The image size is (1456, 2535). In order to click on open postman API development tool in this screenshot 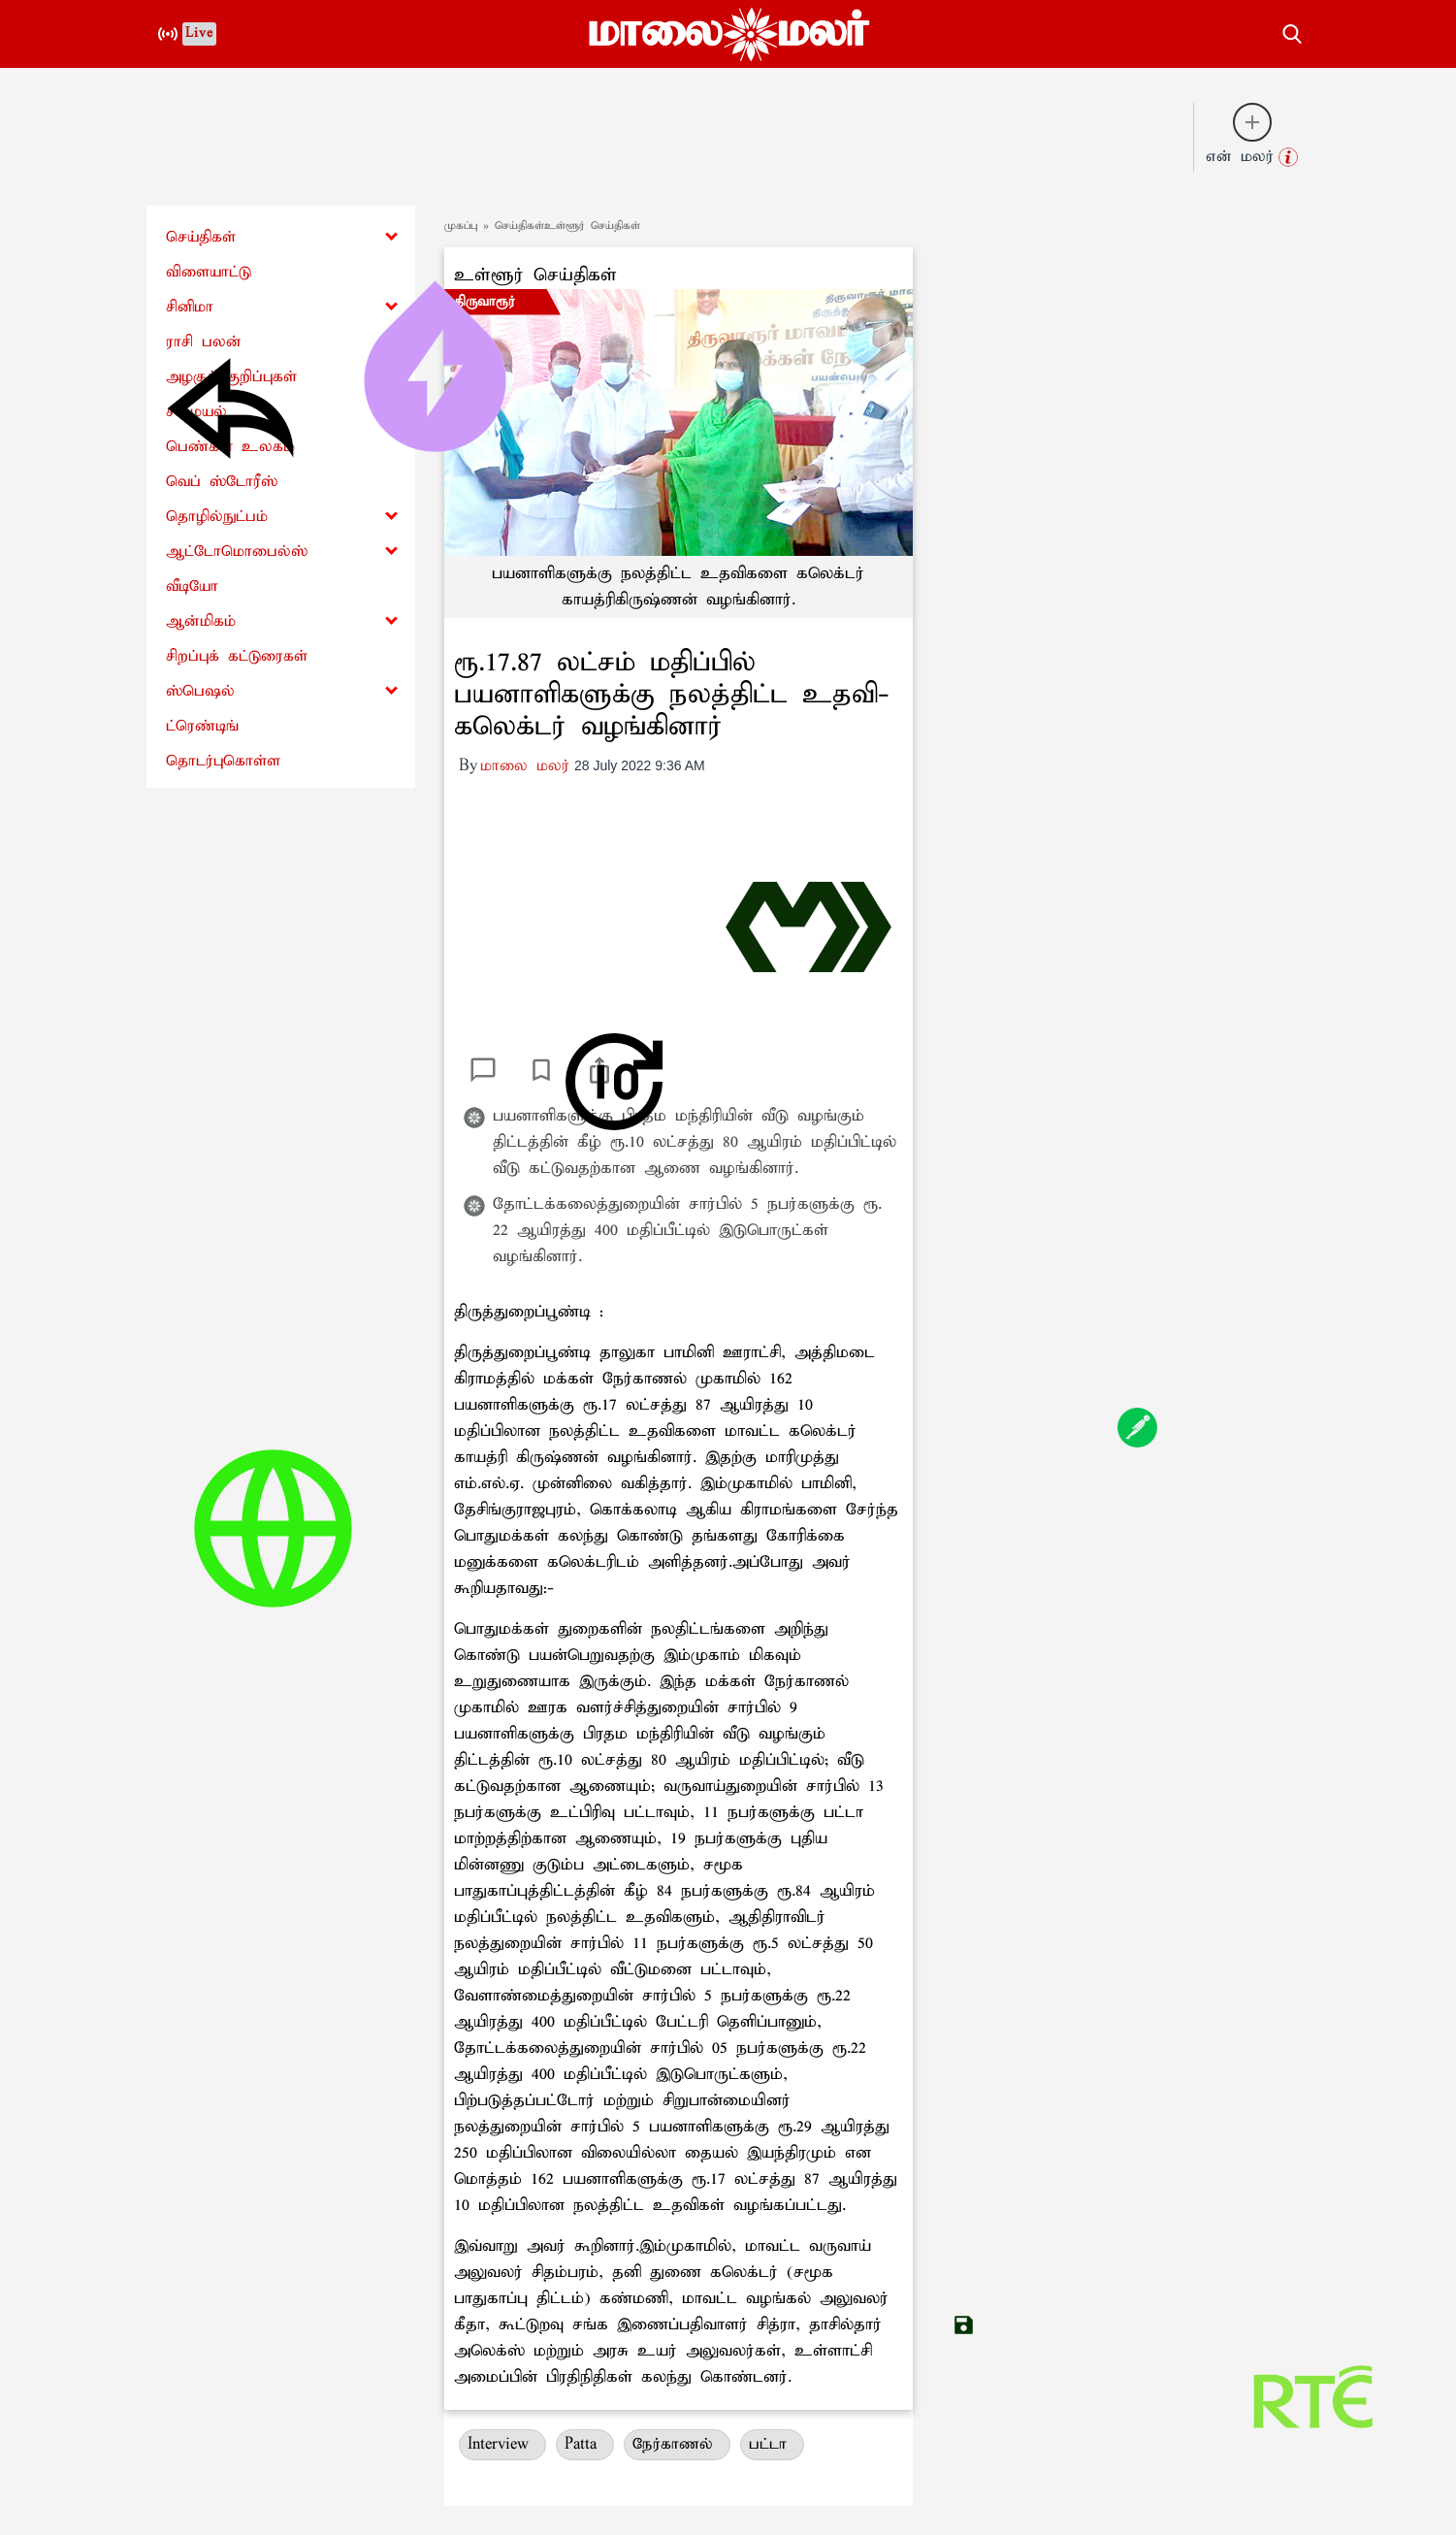, I will do `click(1137, 1427)`.